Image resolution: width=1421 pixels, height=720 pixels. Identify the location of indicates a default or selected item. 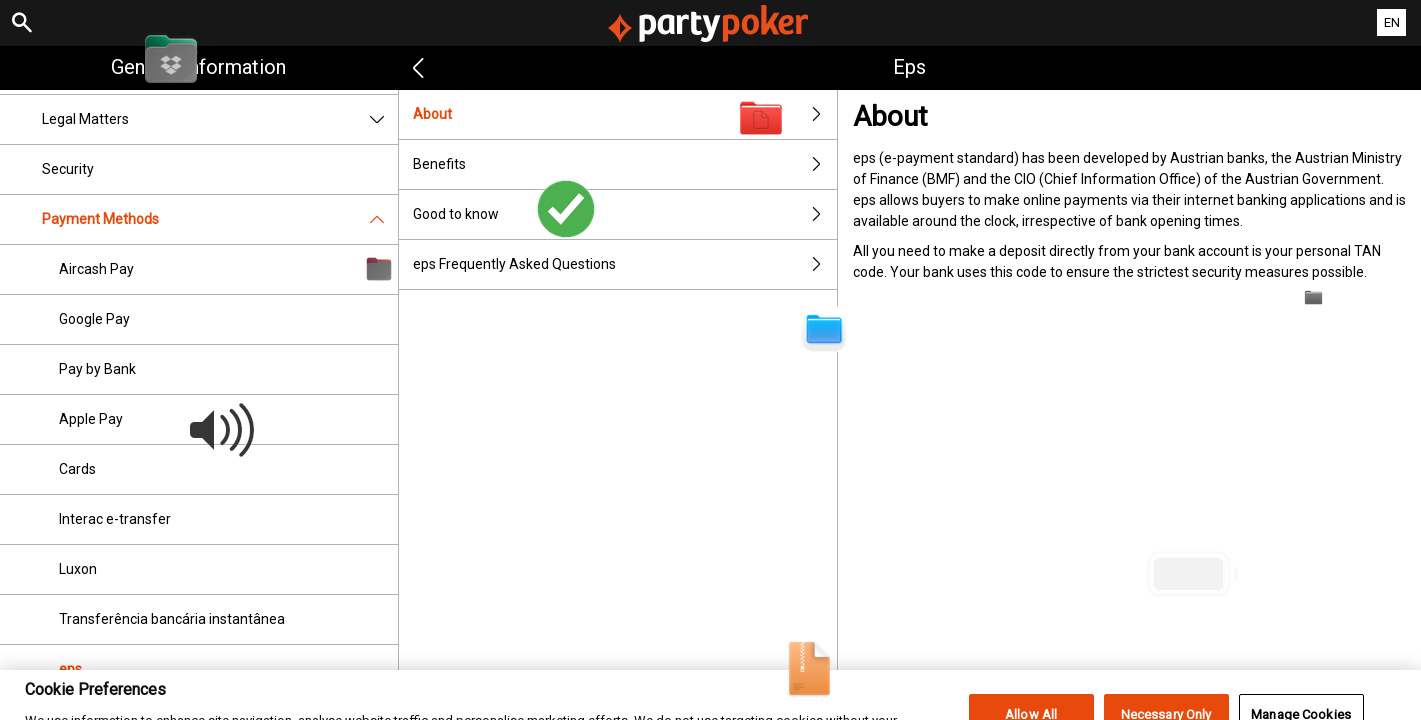
(566, 209).